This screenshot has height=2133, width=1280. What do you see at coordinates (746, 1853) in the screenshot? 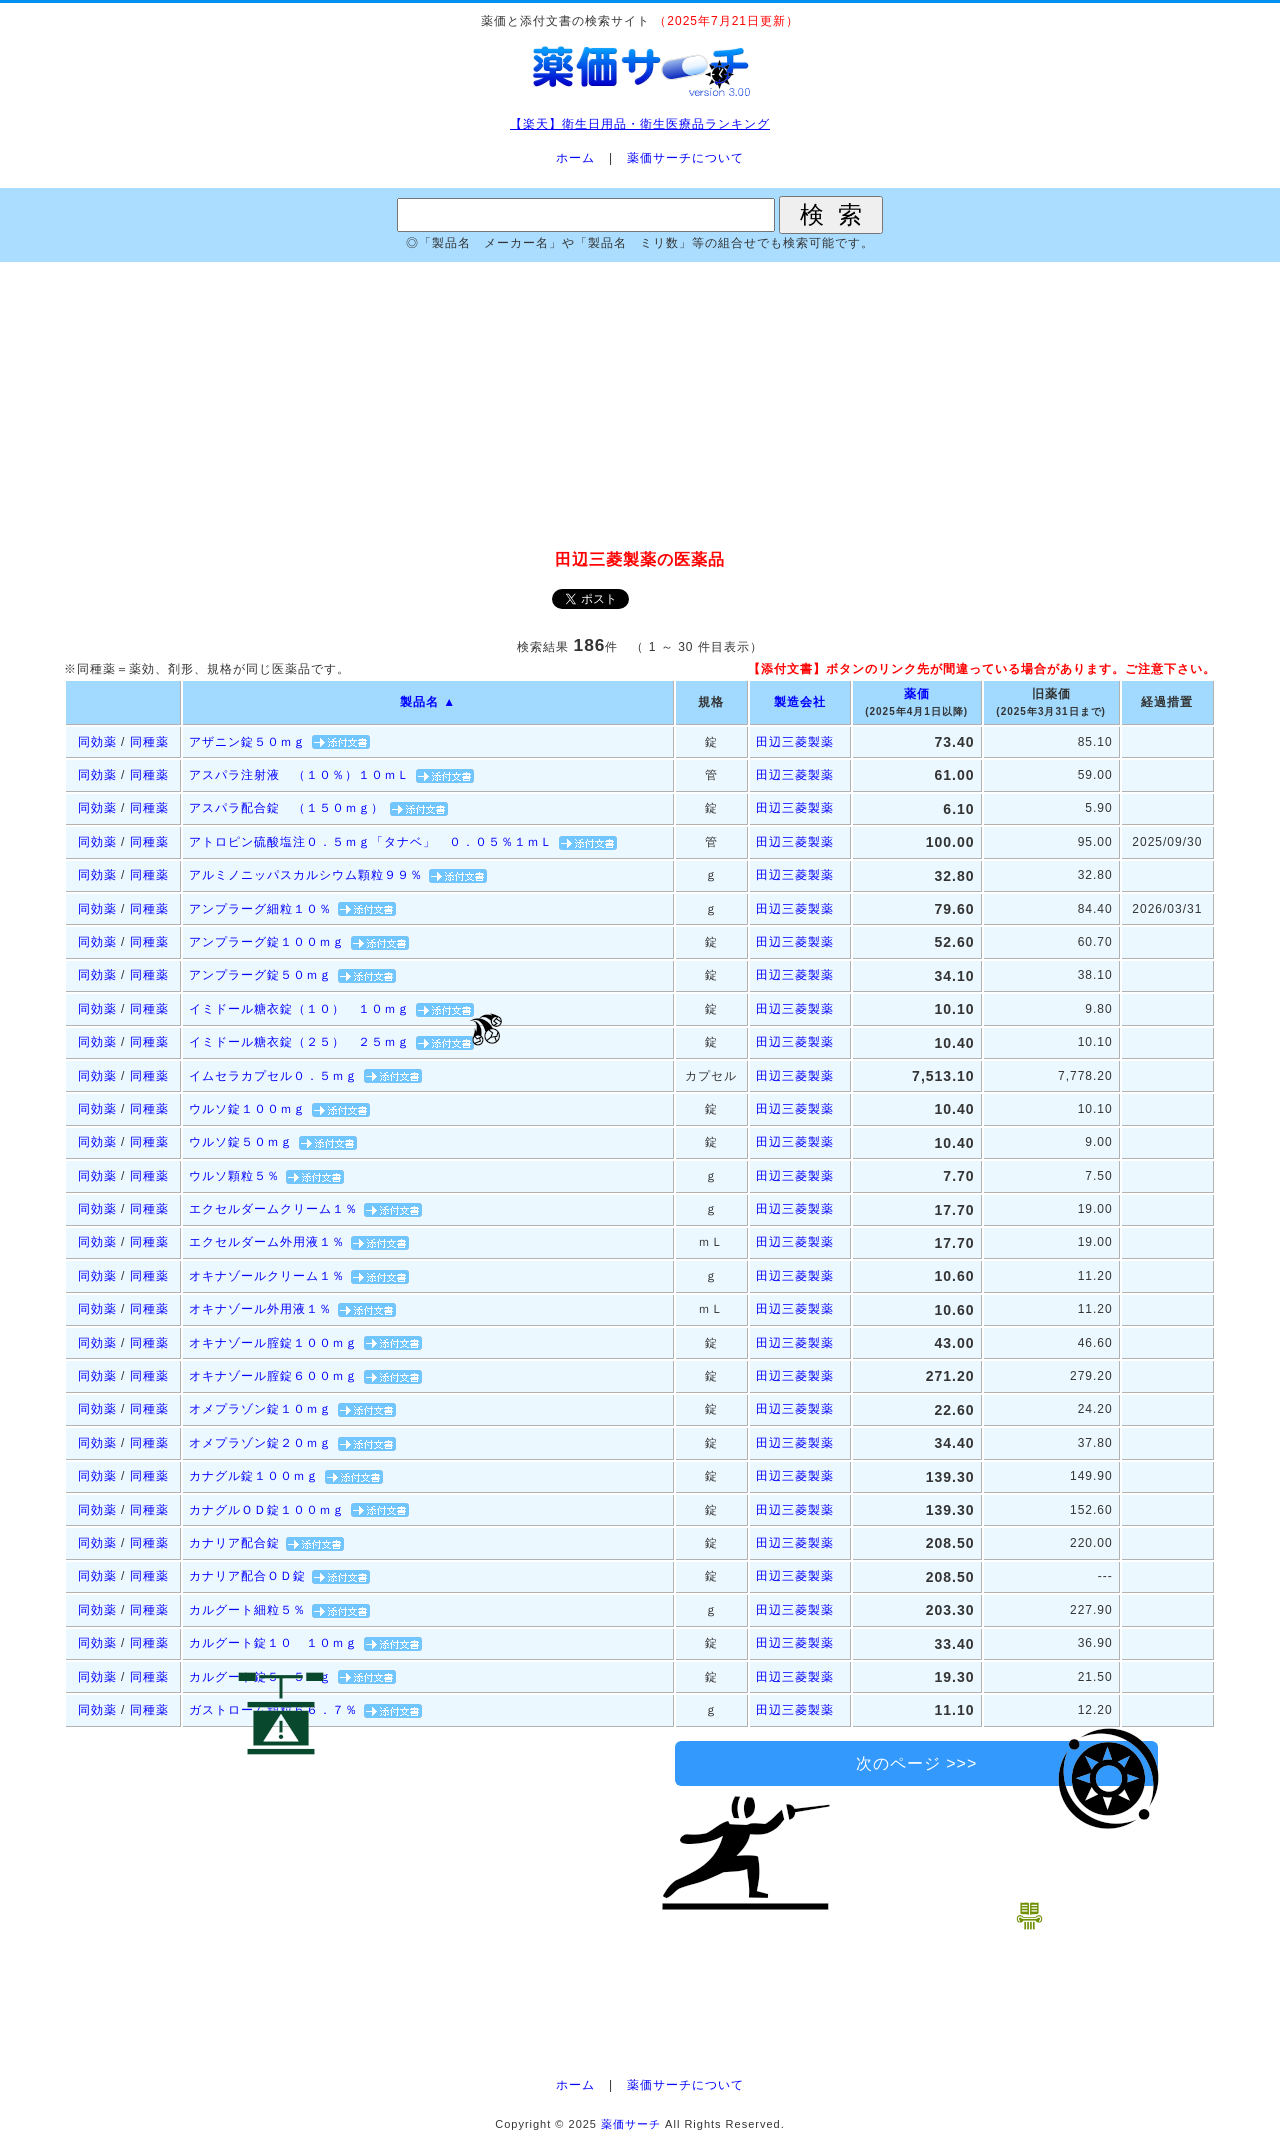
I see `access fencing sports content or activities` at bounding box center [746, 1853].